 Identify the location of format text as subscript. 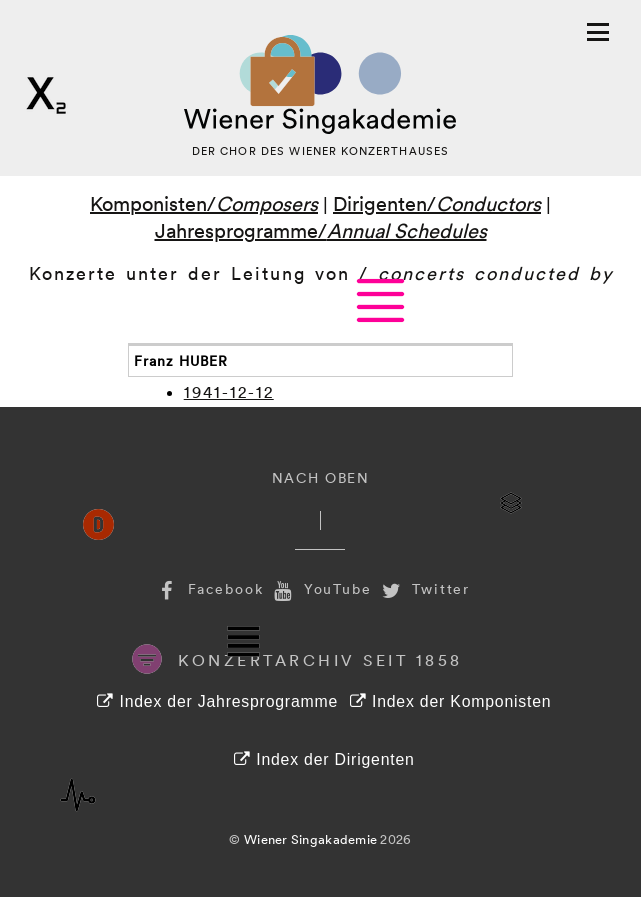
(40, 95).